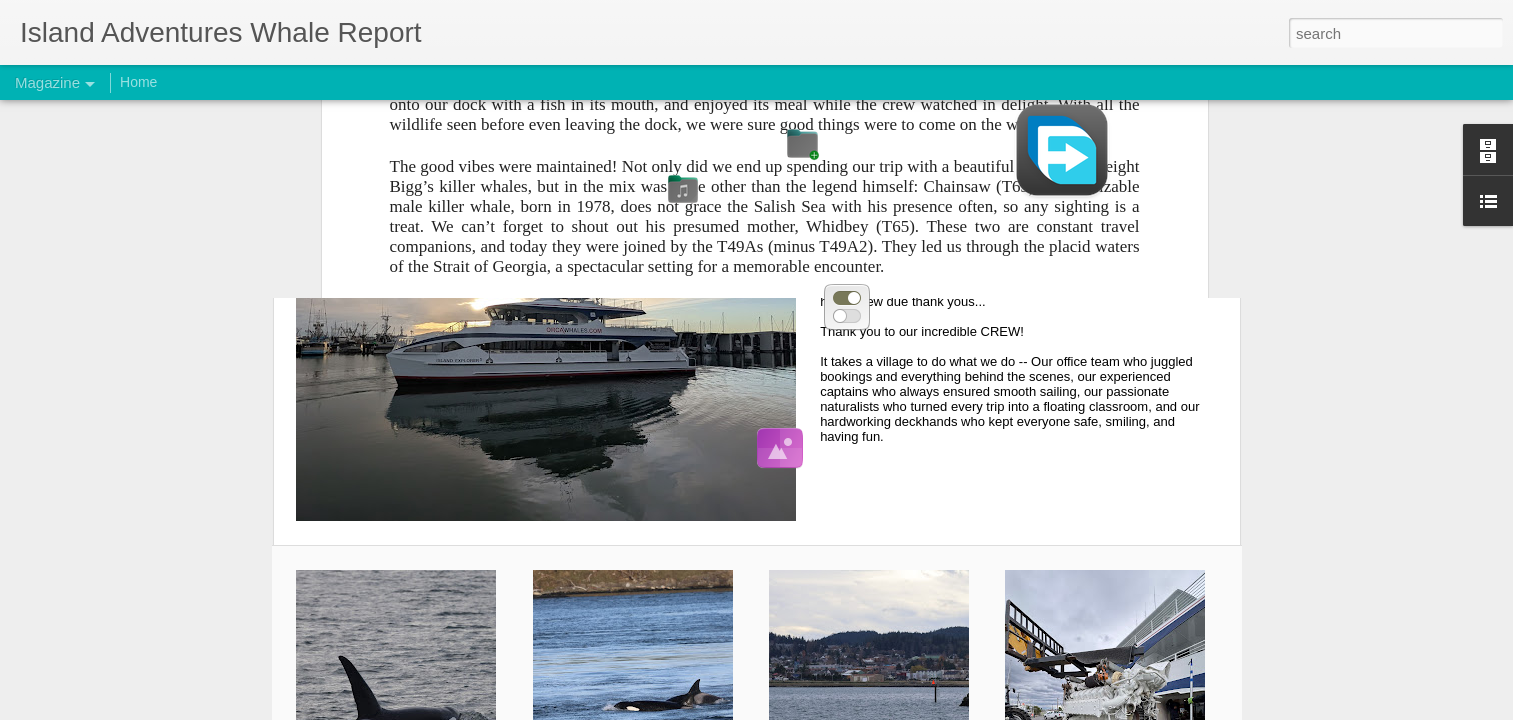 This screenshot has width=1513, height=720. What do you see at coordinates (780, 447) in the screenshot?
I see `open an image file` at bounding box center [780, 447].